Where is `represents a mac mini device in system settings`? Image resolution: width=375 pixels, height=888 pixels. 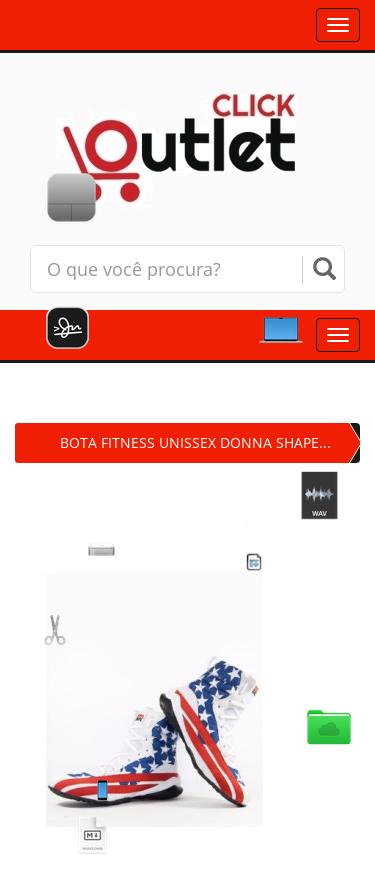
represents a mac mini device in system settings is located at coordinates (101, 547).